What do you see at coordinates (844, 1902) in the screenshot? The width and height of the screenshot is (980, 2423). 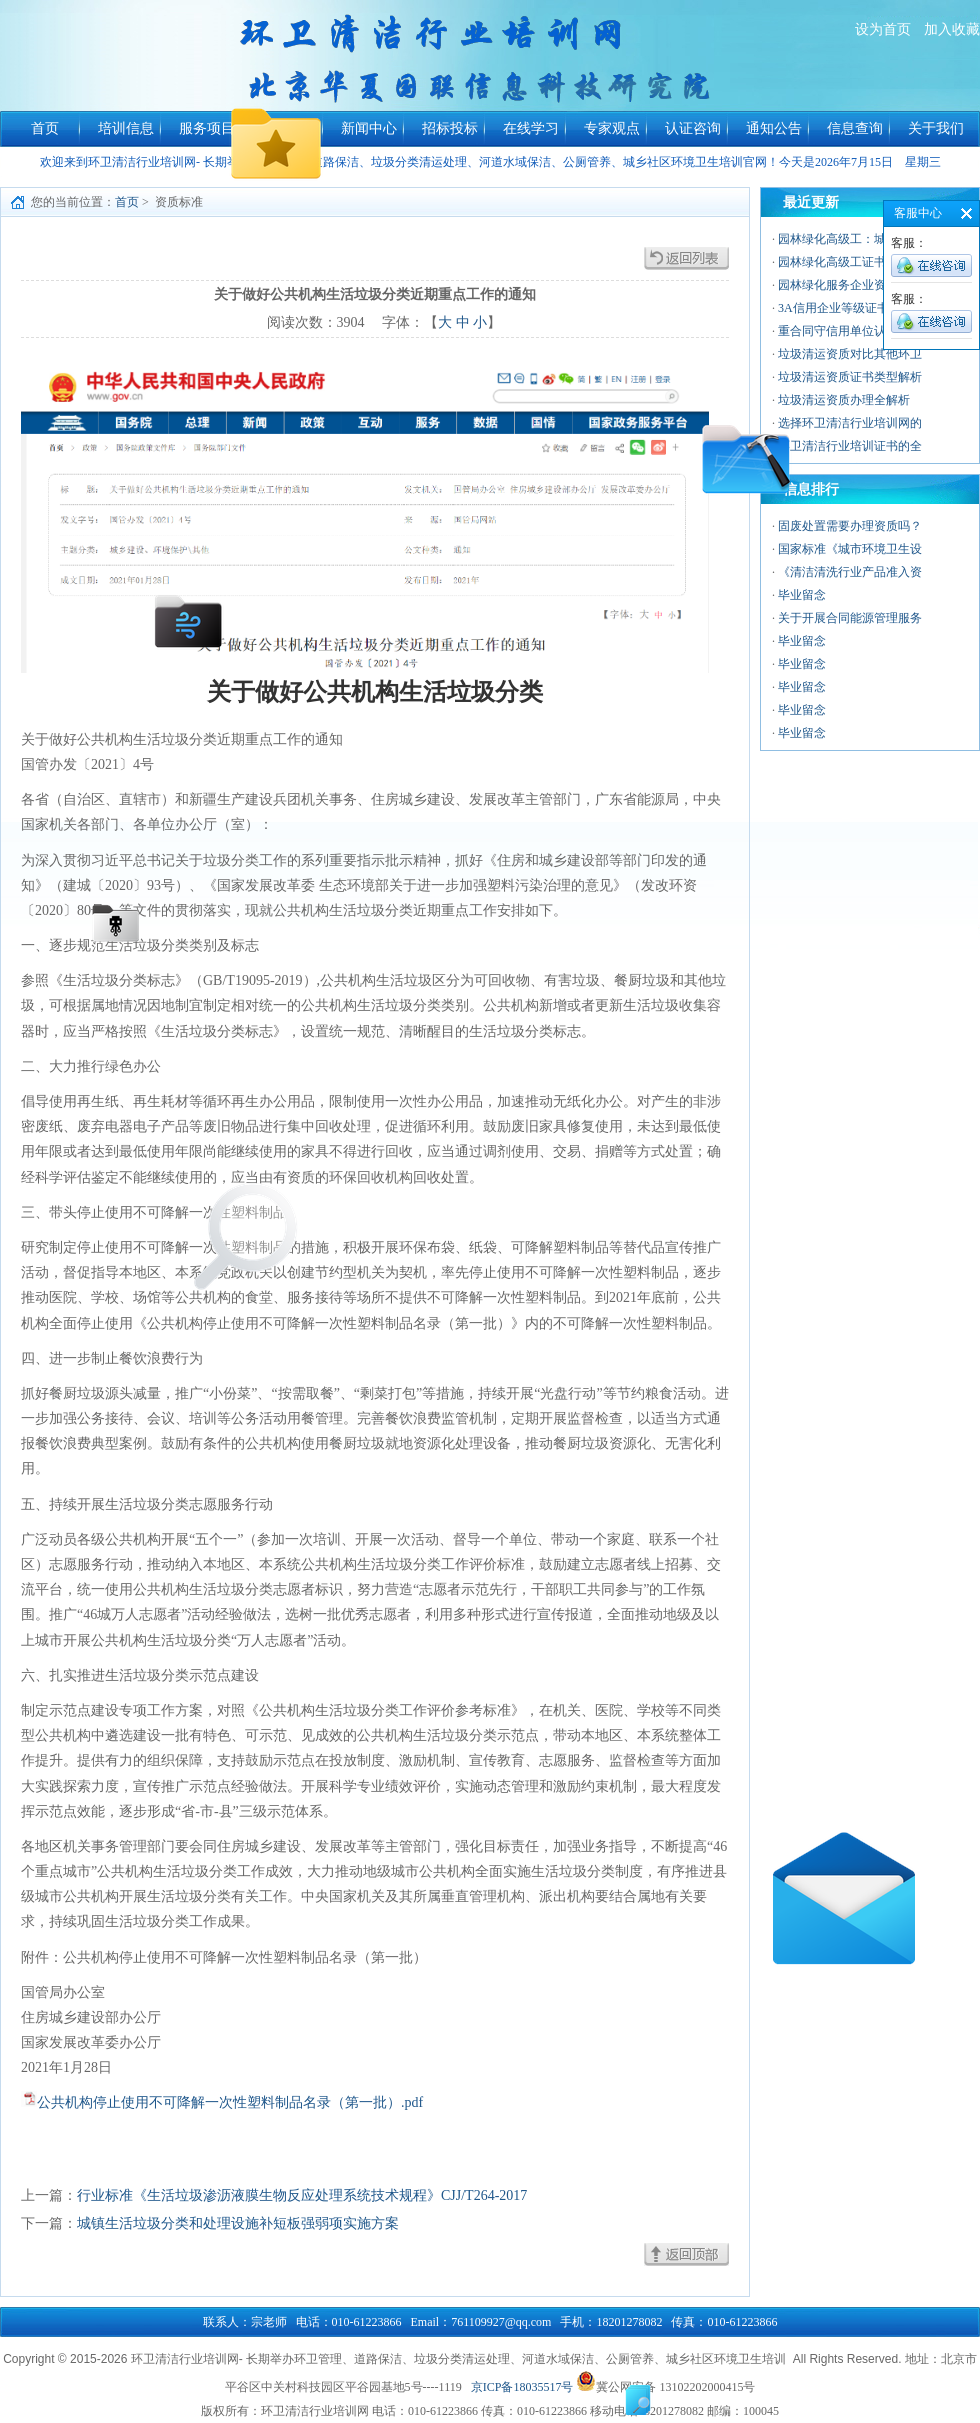 I see `open the mail app` at bounding box center [844, 1902].